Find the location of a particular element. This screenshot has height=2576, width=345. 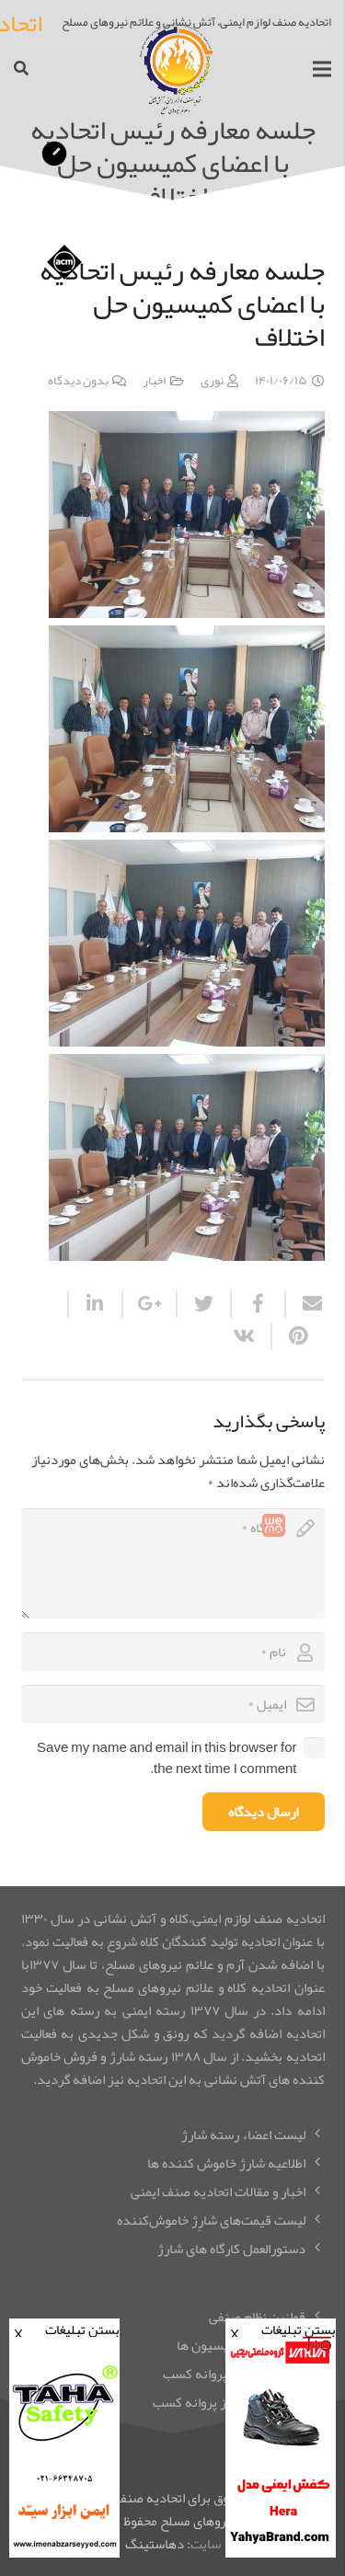

open the Wemo smart home app is located at coordinates (273, 1525).